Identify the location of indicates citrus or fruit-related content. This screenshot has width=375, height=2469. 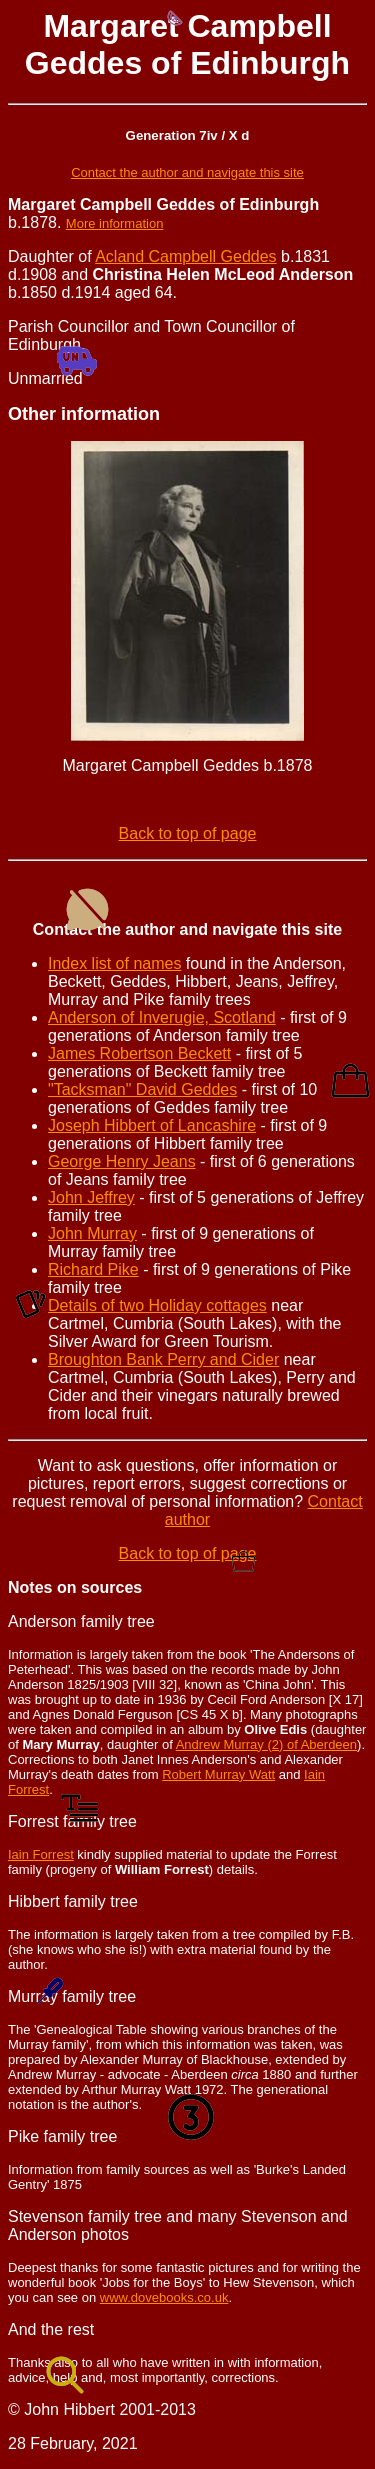
(175, 18).